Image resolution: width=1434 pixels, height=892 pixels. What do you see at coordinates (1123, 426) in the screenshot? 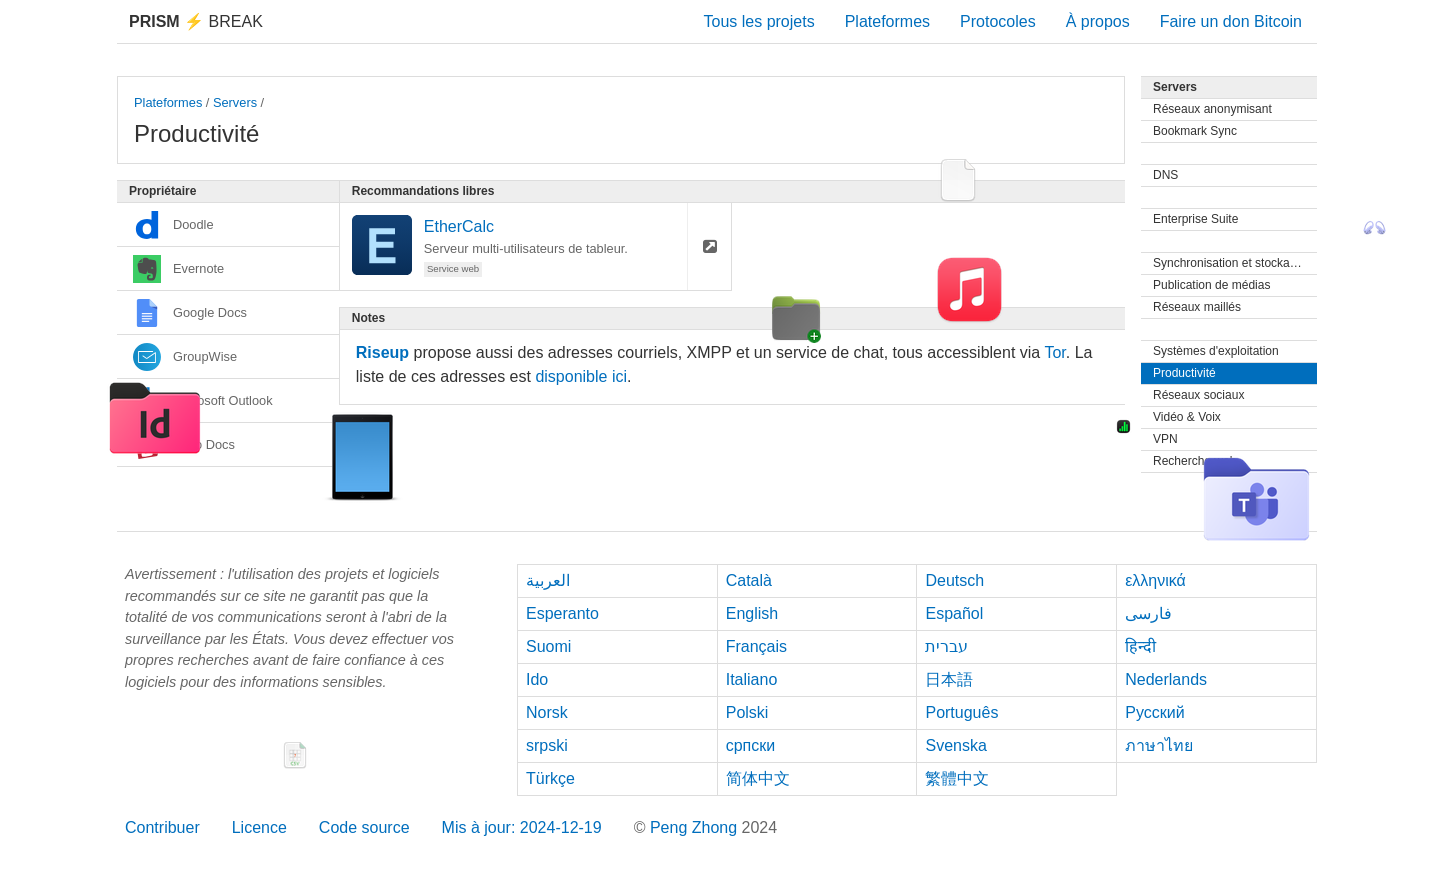
I see `open apple numbers spreadsheet app` at bounding box center [1123, 426].